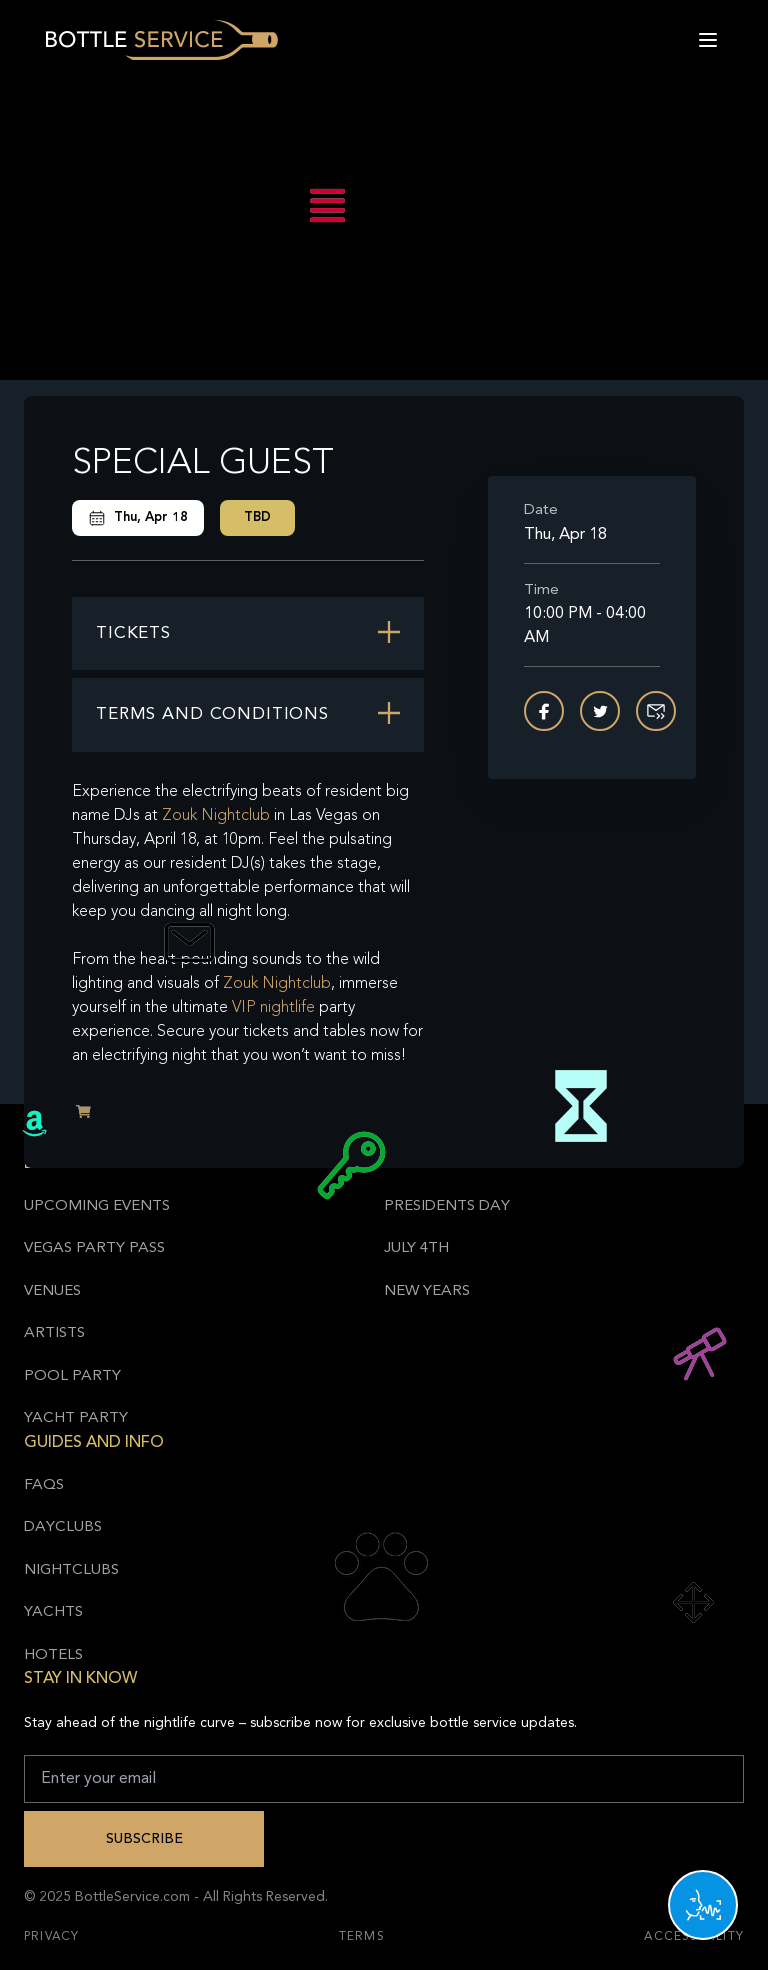  What do you see at coordinates (327, 205) in the screenshot?
I see `open navigation menu` at bounding box center [327, 205].